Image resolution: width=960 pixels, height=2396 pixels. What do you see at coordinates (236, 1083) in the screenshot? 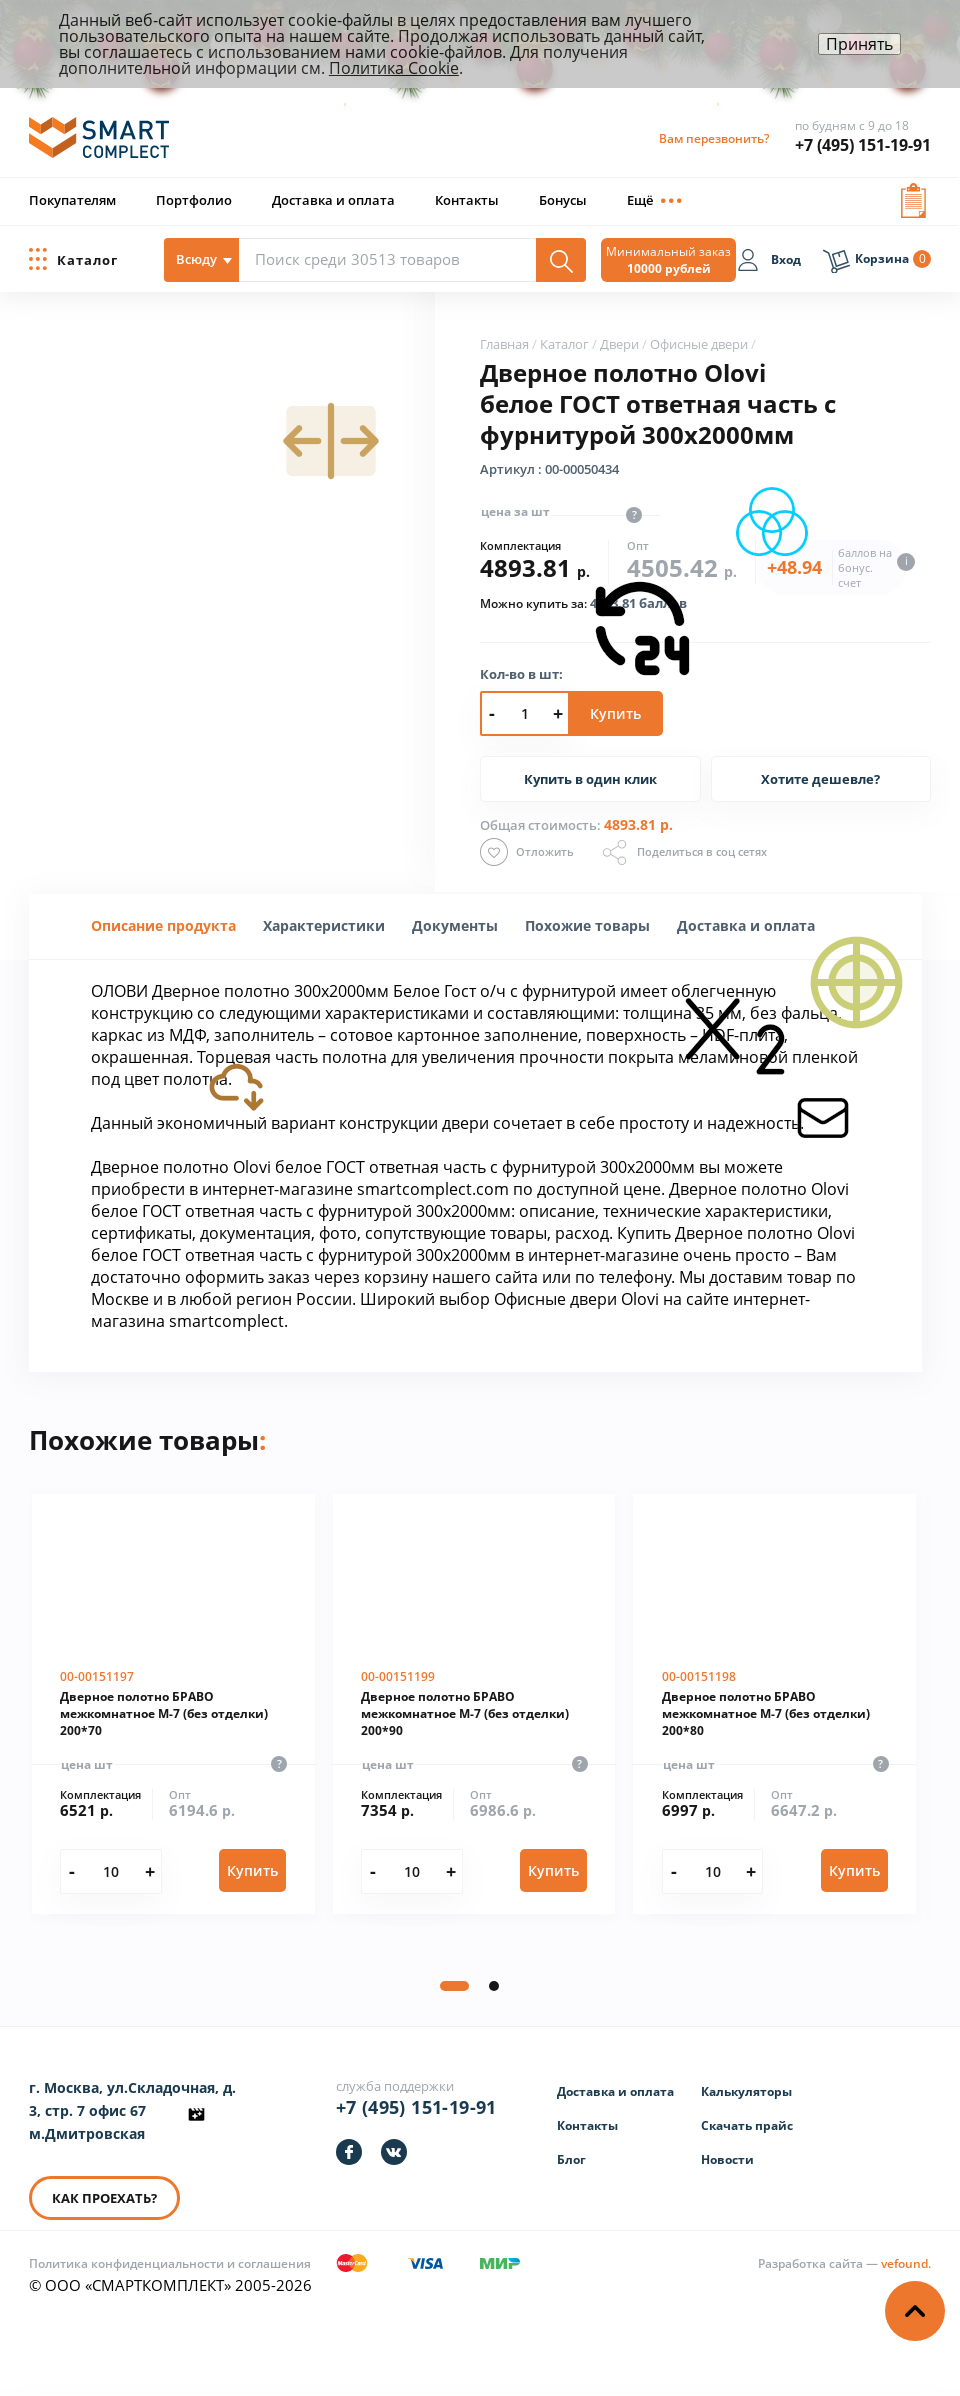
I see `download from cloud storage` at bounding box center [236, 1083].